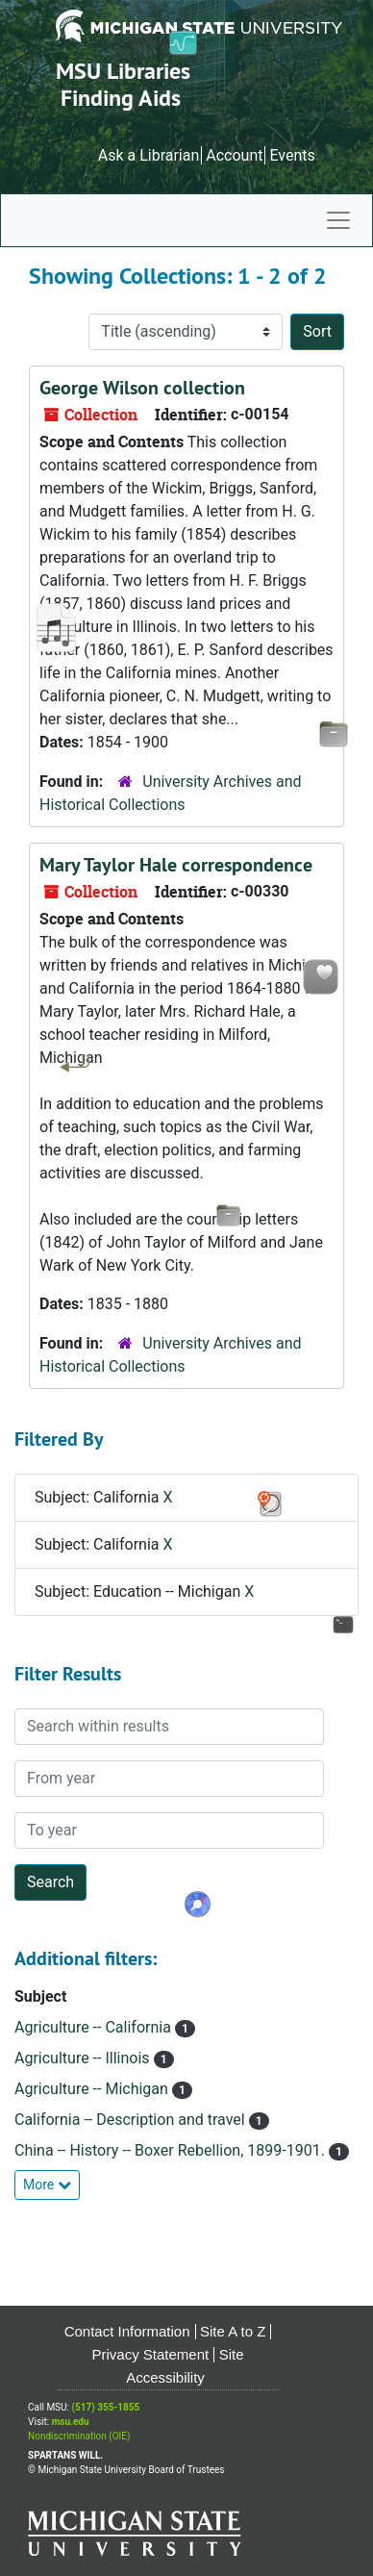 The image size is (373, 2576). I want to click on open the web browser, so click(197, 1904).